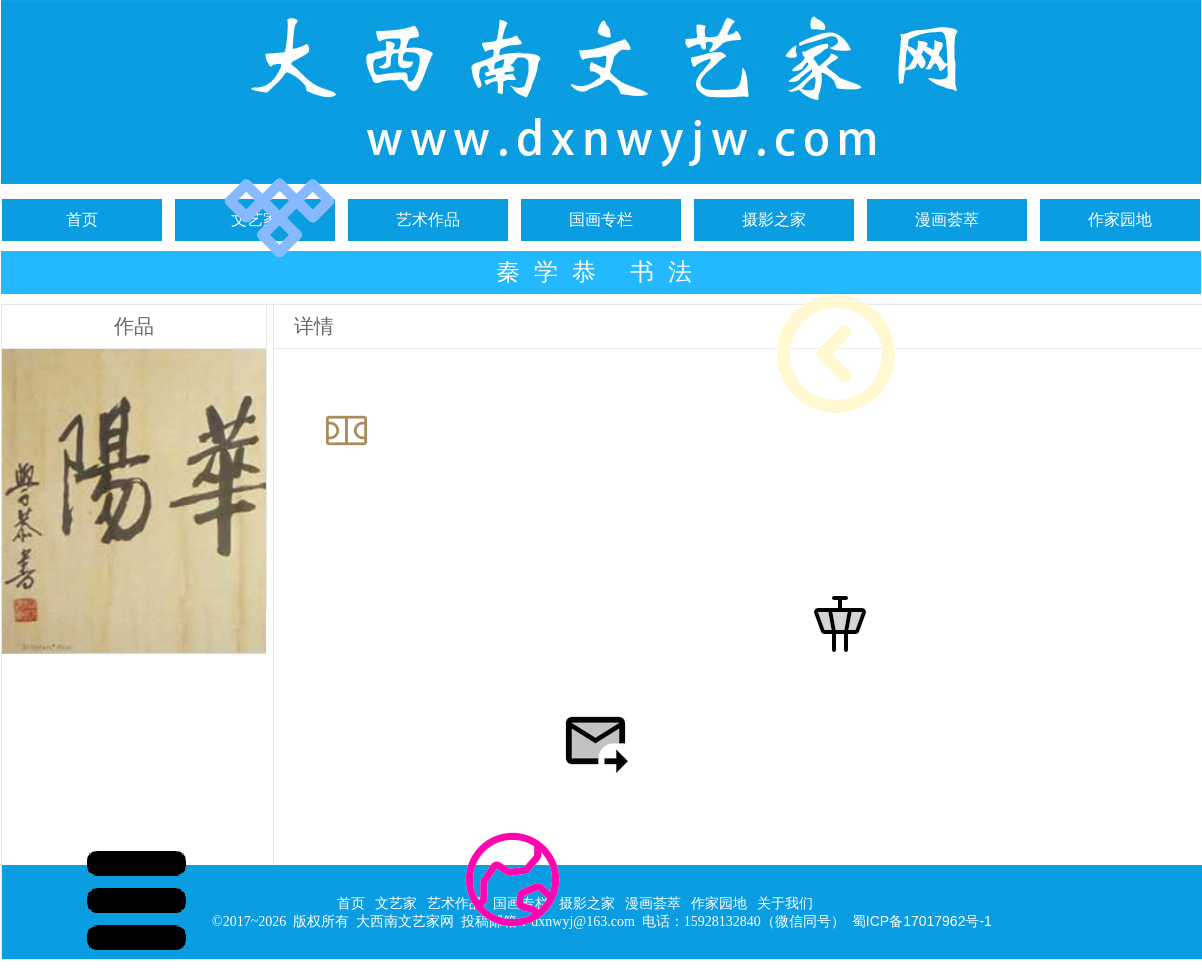  Describe the element at coordinates (346, 430) in the screenshot. I see `view basketball court locations` at that location.